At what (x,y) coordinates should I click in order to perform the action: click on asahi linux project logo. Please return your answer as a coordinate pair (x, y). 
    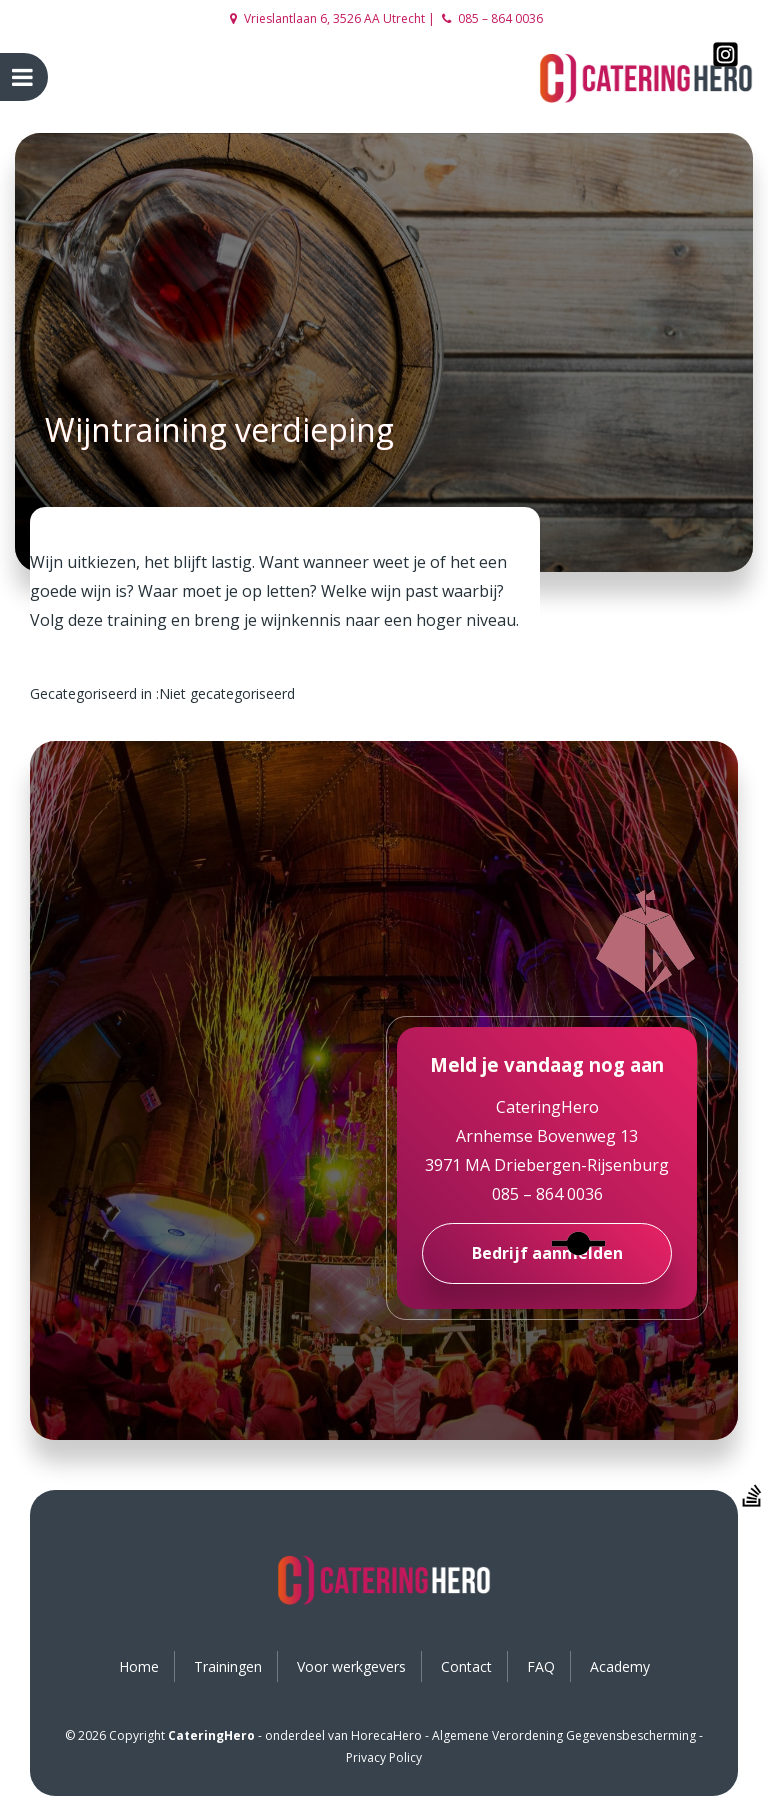
    Looking at the image, I should click on (645, 941).